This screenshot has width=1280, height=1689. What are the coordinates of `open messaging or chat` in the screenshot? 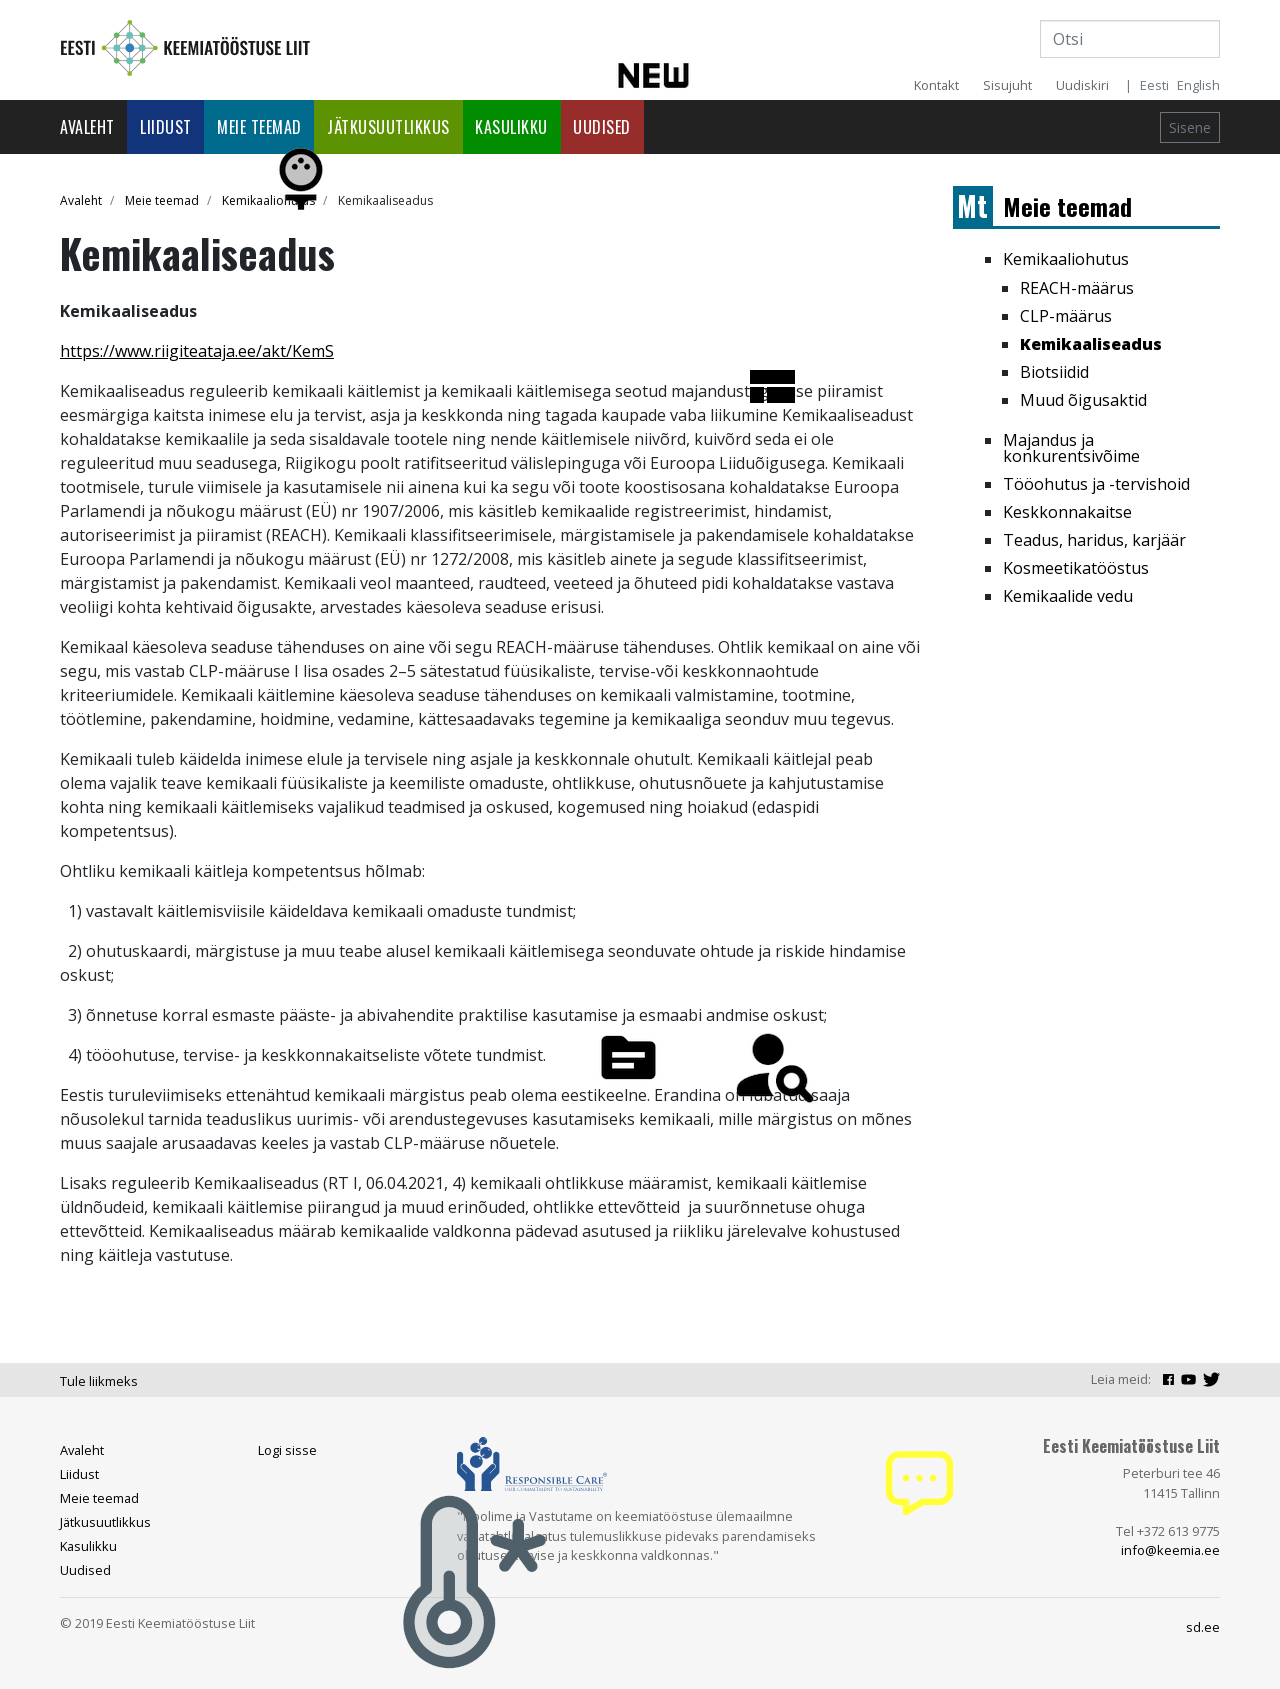 It's located at (919, 1481).